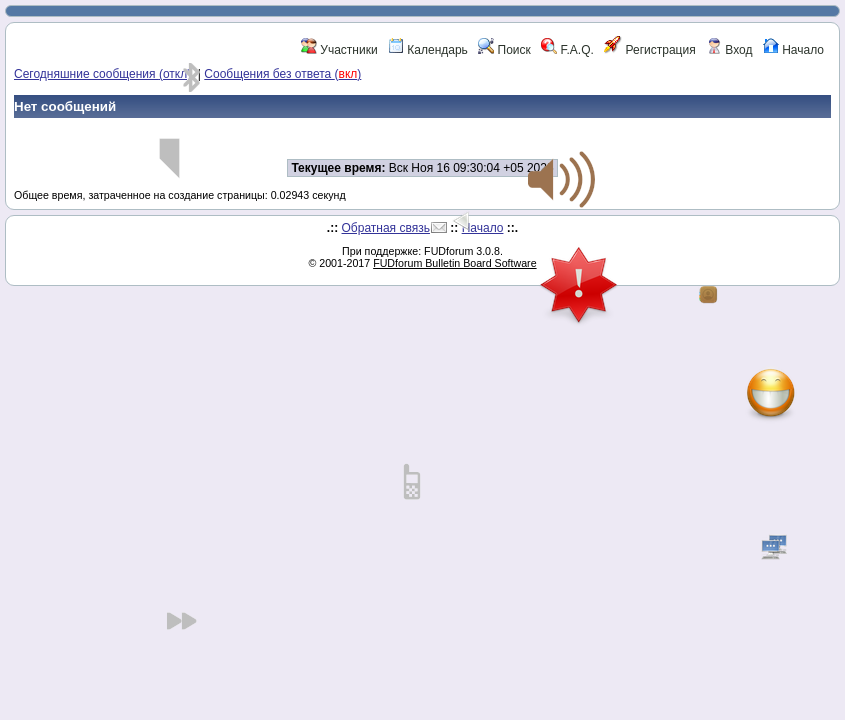  What do you see at coordinates (412, 483) in the screenshot?
I see `make a phone call` at bounding box center [412, 483].